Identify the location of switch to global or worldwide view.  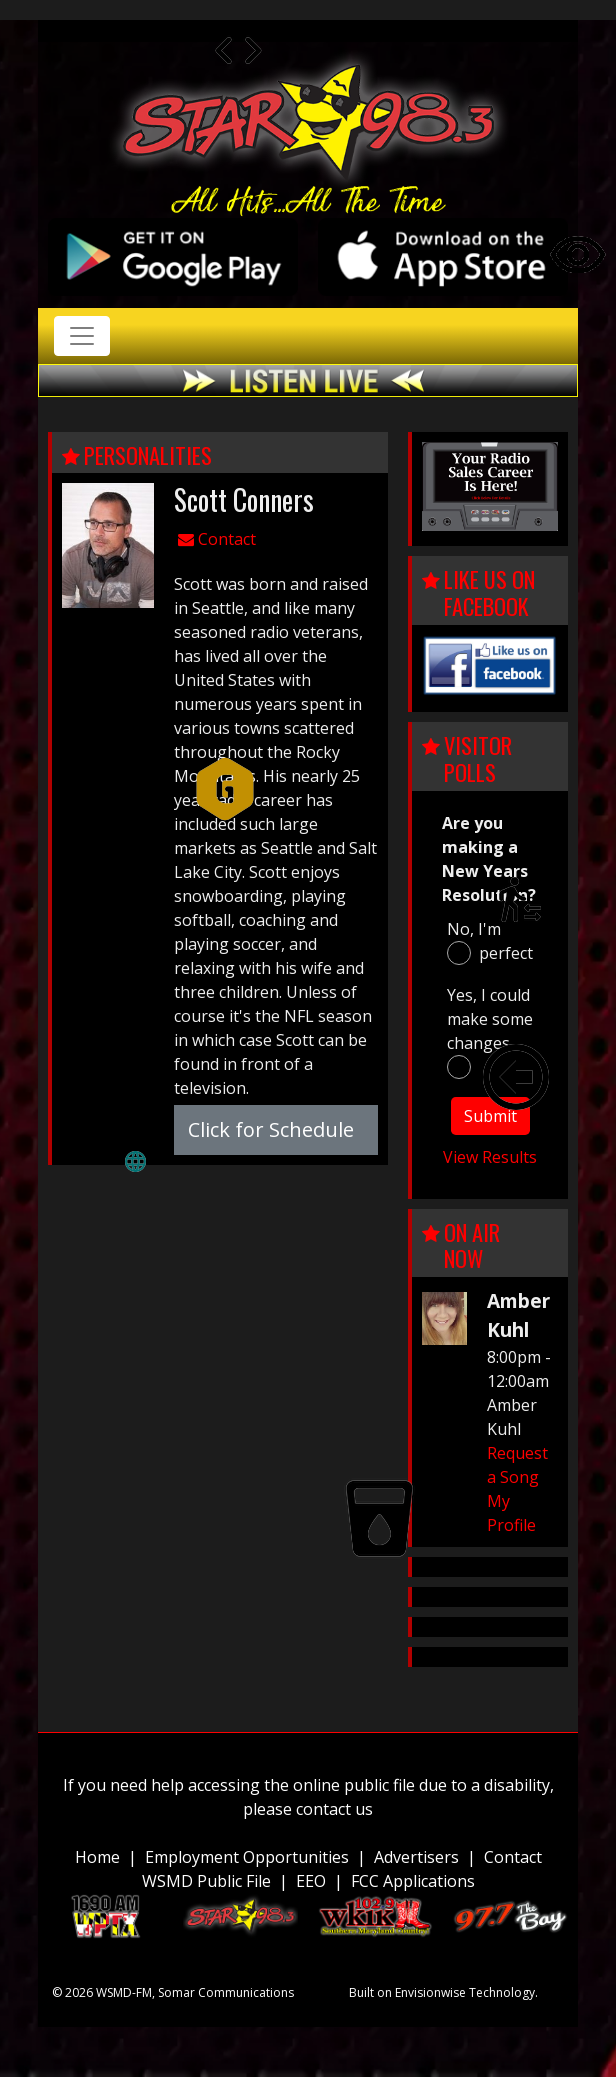
(135, 1161).